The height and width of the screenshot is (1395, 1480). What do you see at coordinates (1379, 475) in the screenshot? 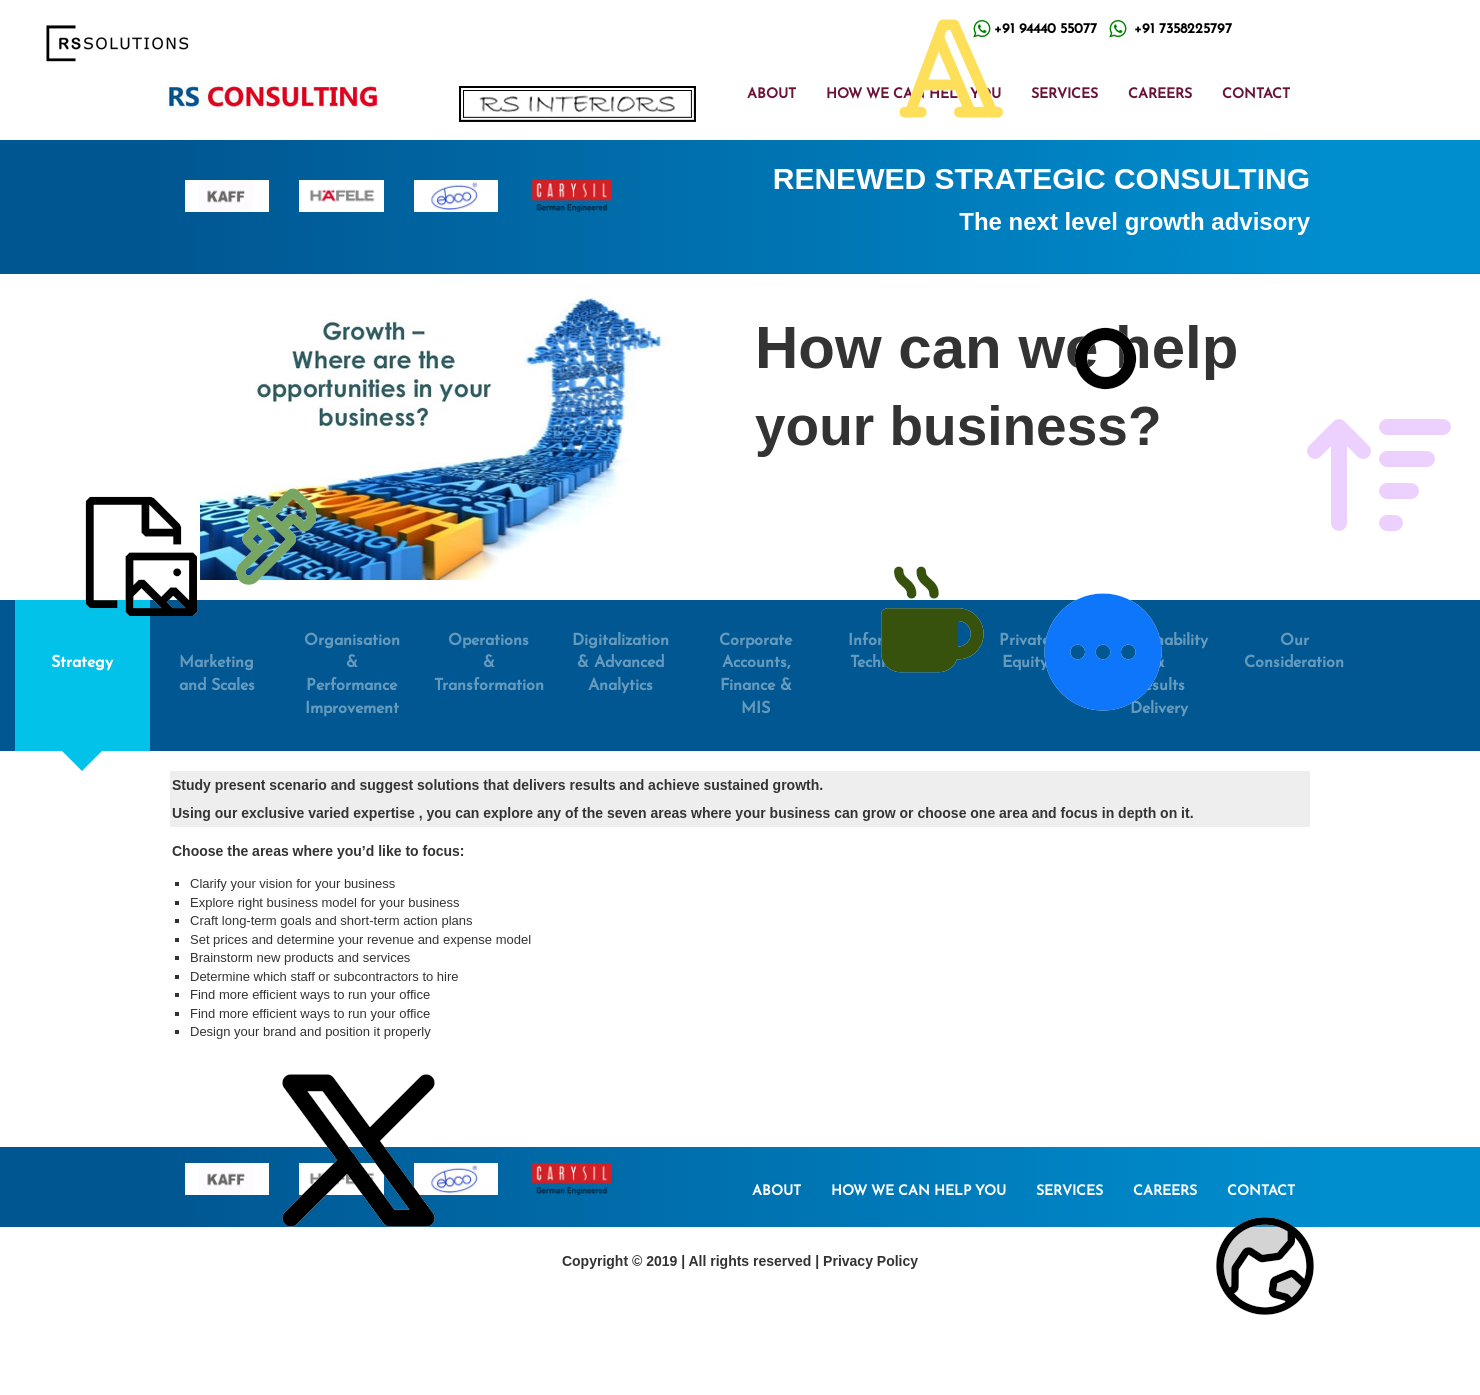
I see `sort items in ascending order` at bounding box center [1379, 475].